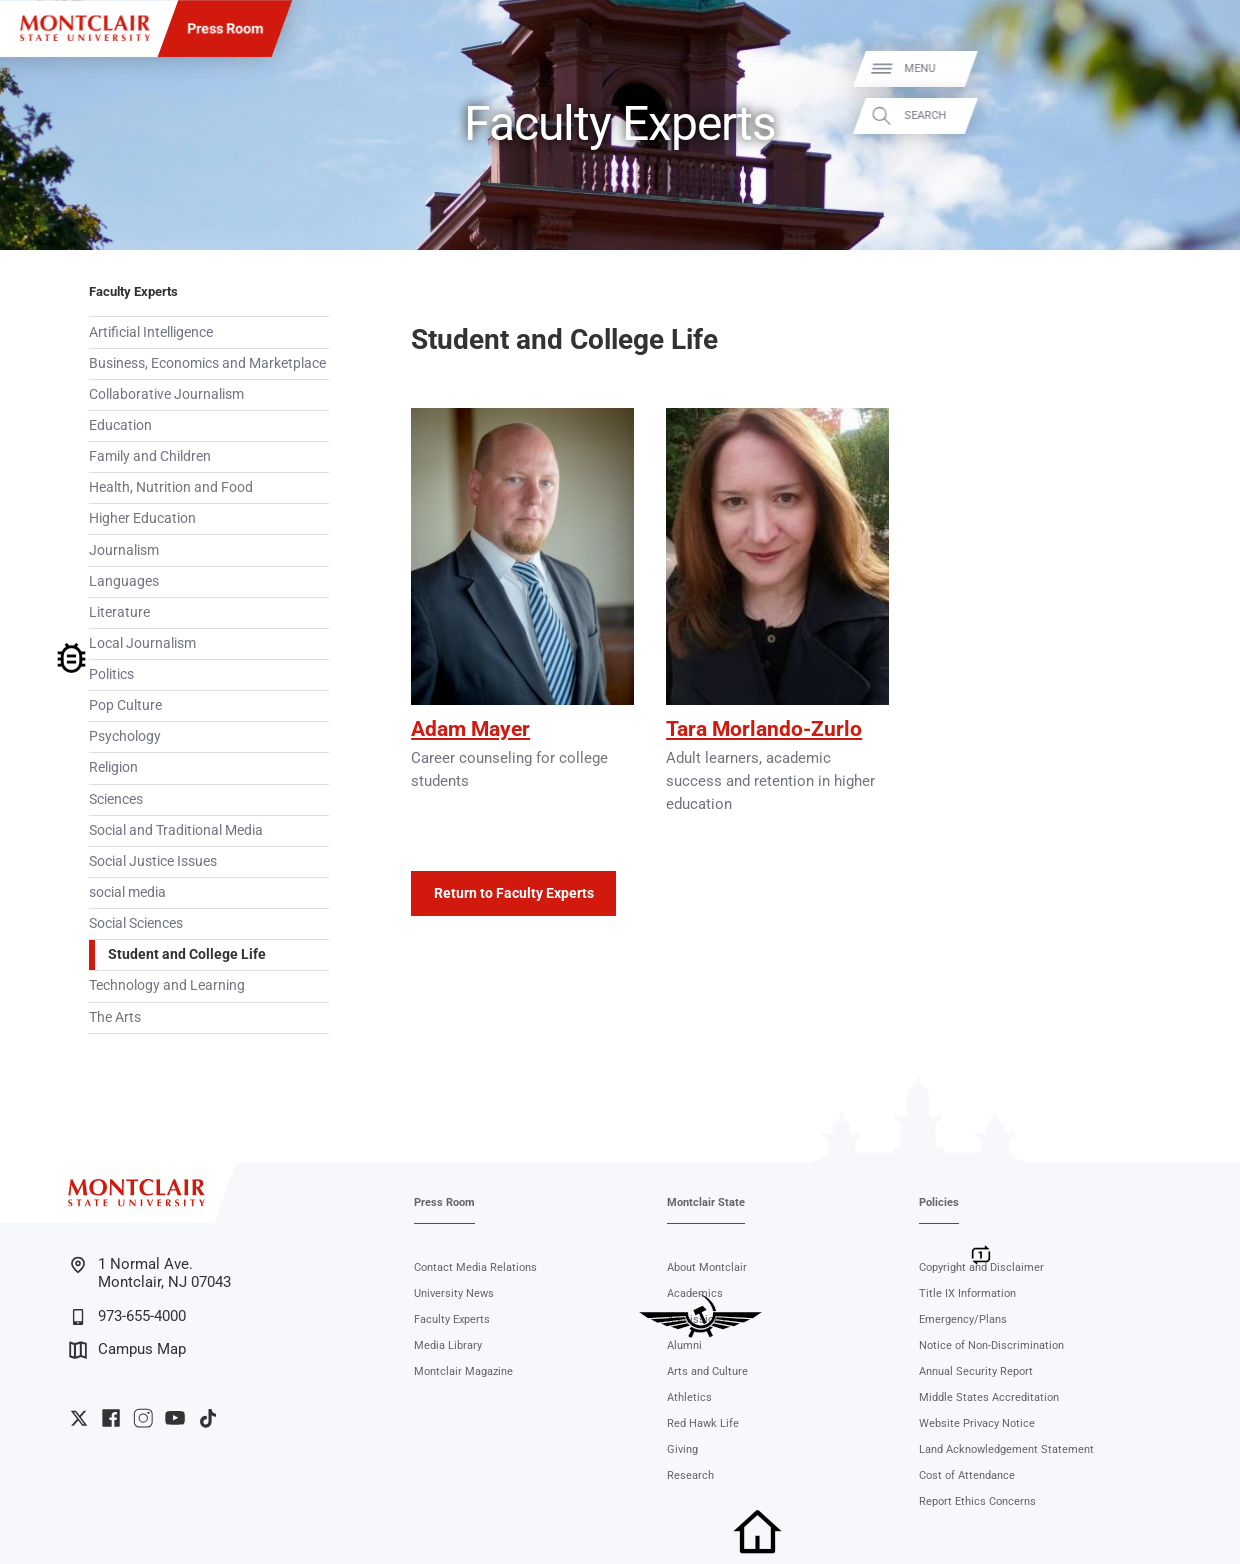  Describe the element at coordinates (700, 1315) in the screenshot. I see `aeroflot airline logo` at that location.